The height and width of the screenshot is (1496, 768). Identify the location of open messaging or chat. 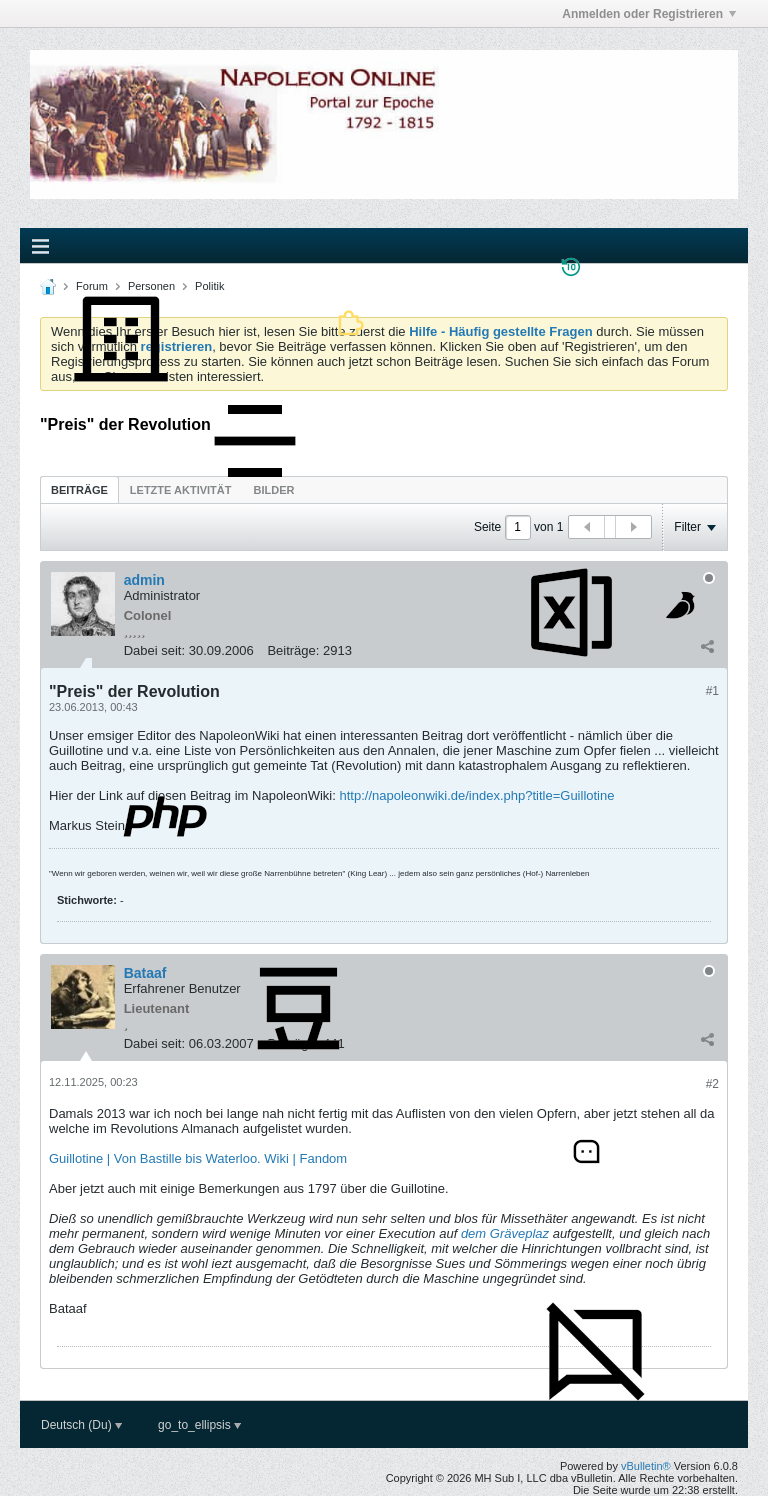
(586, 1151).